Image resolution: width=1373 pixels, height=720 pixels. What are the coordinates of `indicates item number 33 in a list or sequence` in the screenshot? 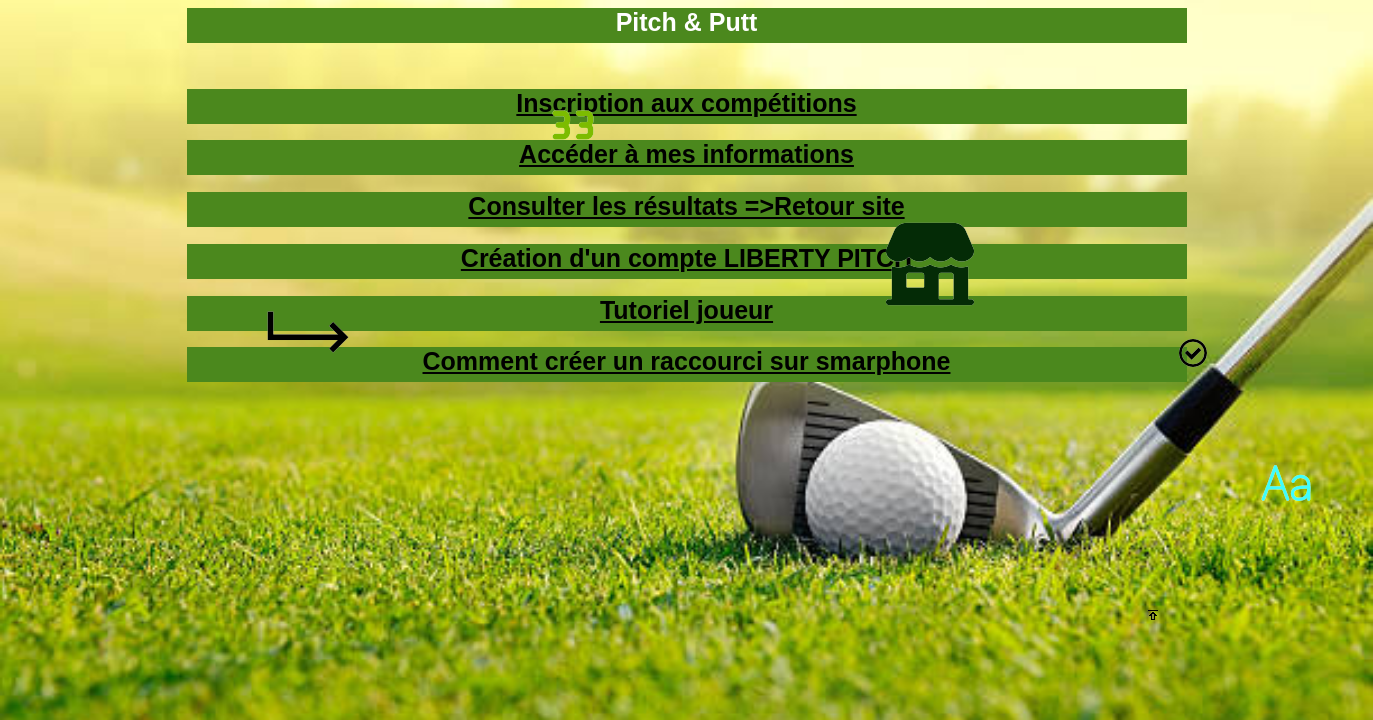 It's located at (573, 125).